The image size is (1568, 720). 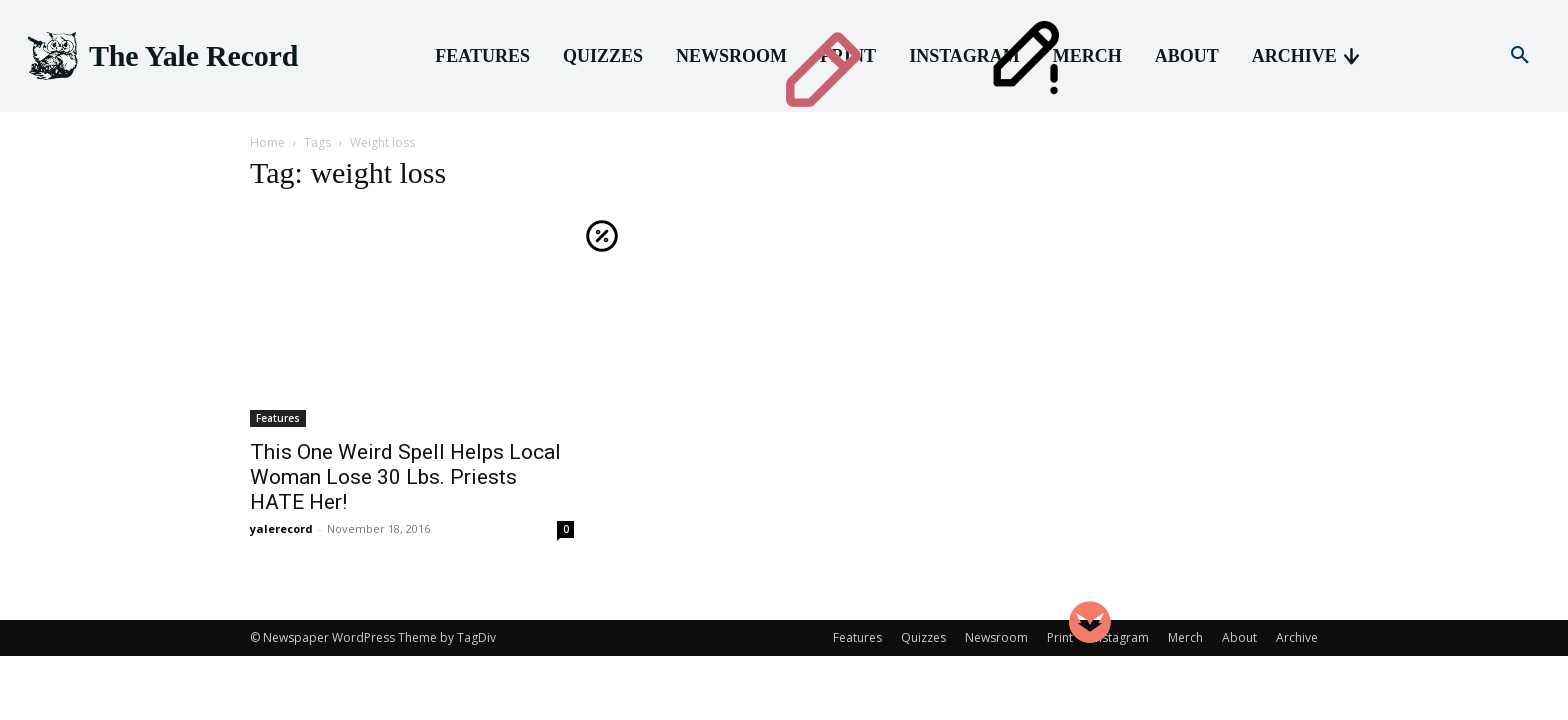 I want to click on indicates membership in discord's hypesquad brilliance house, so click(x=1090, y=622).